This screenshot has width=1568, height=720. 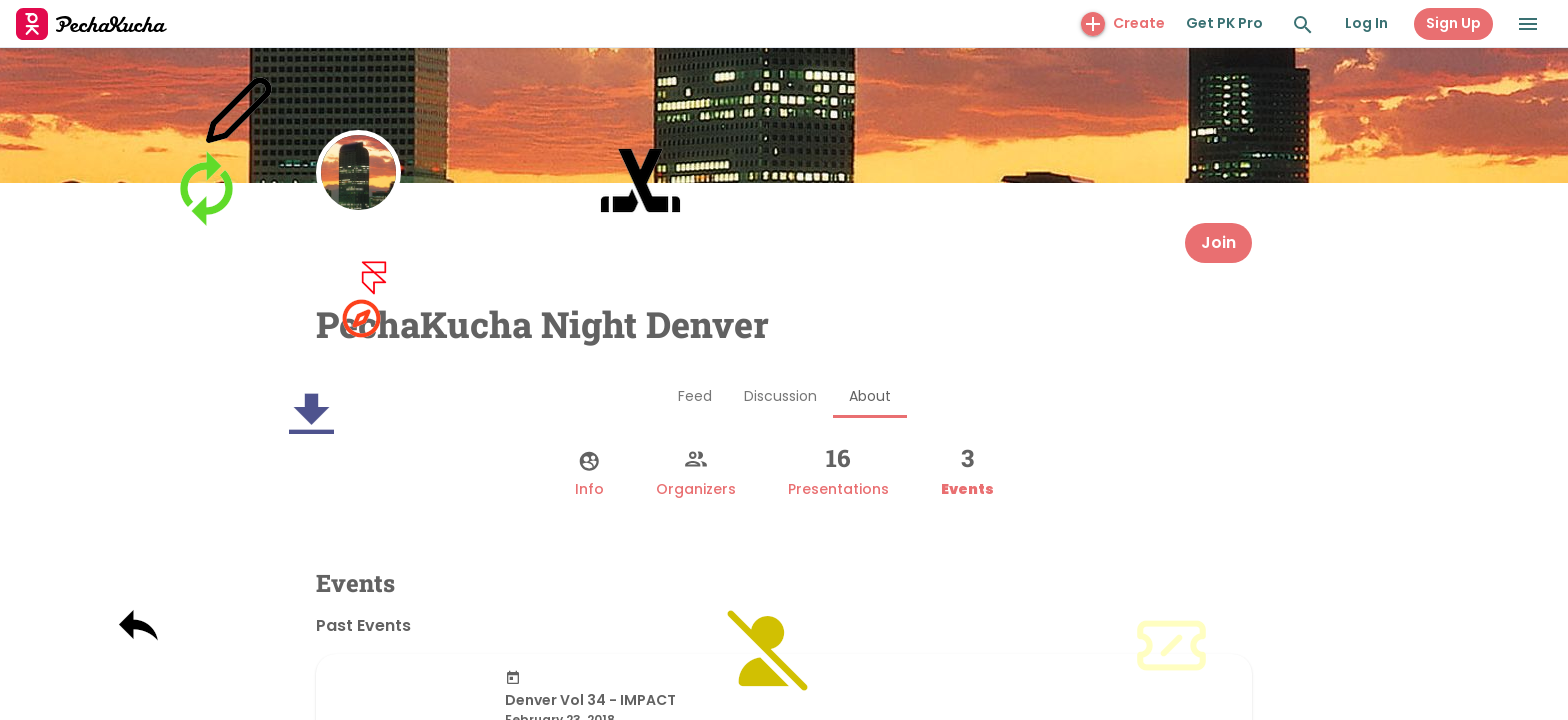 What do you see at coordinates (206, 188) in the screenshot?
I see `refresh the current page or content` at bounding box center [206, 188].